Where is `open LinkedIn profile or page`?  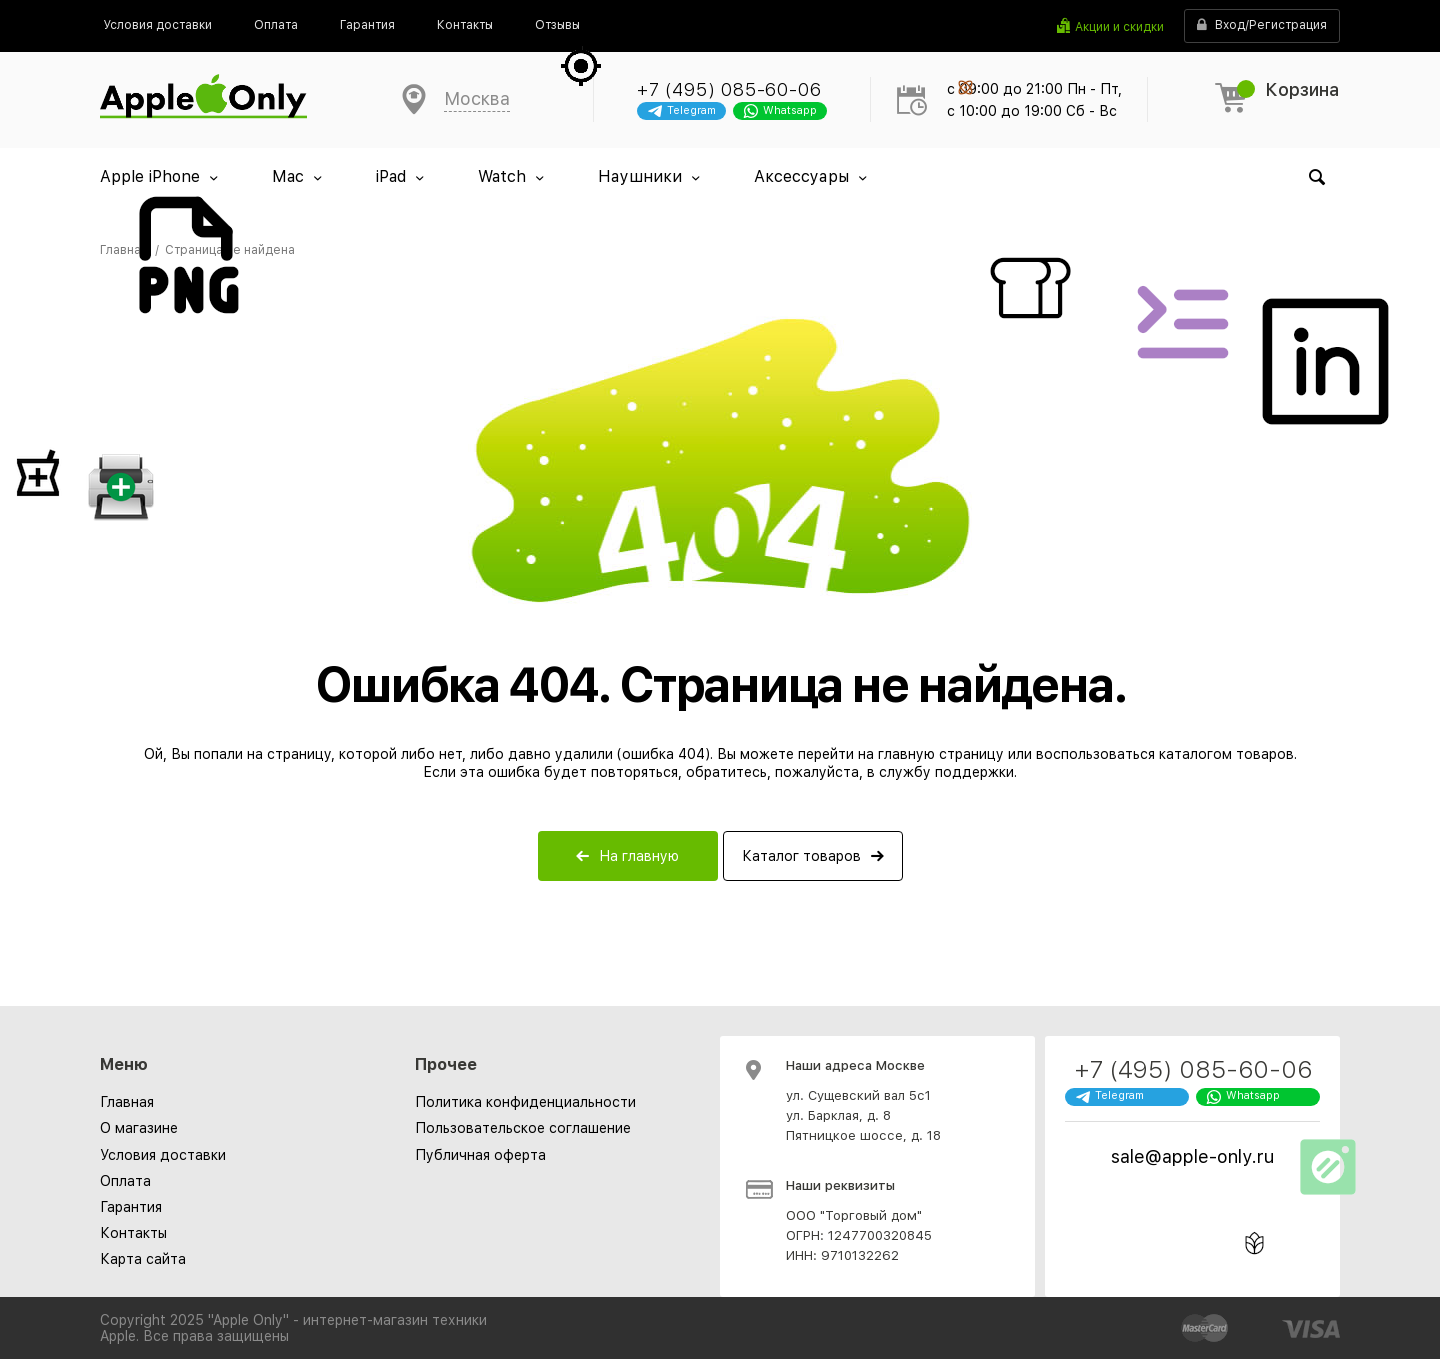 open LinkedIn profile or page is located at coordinates (1325, 361).